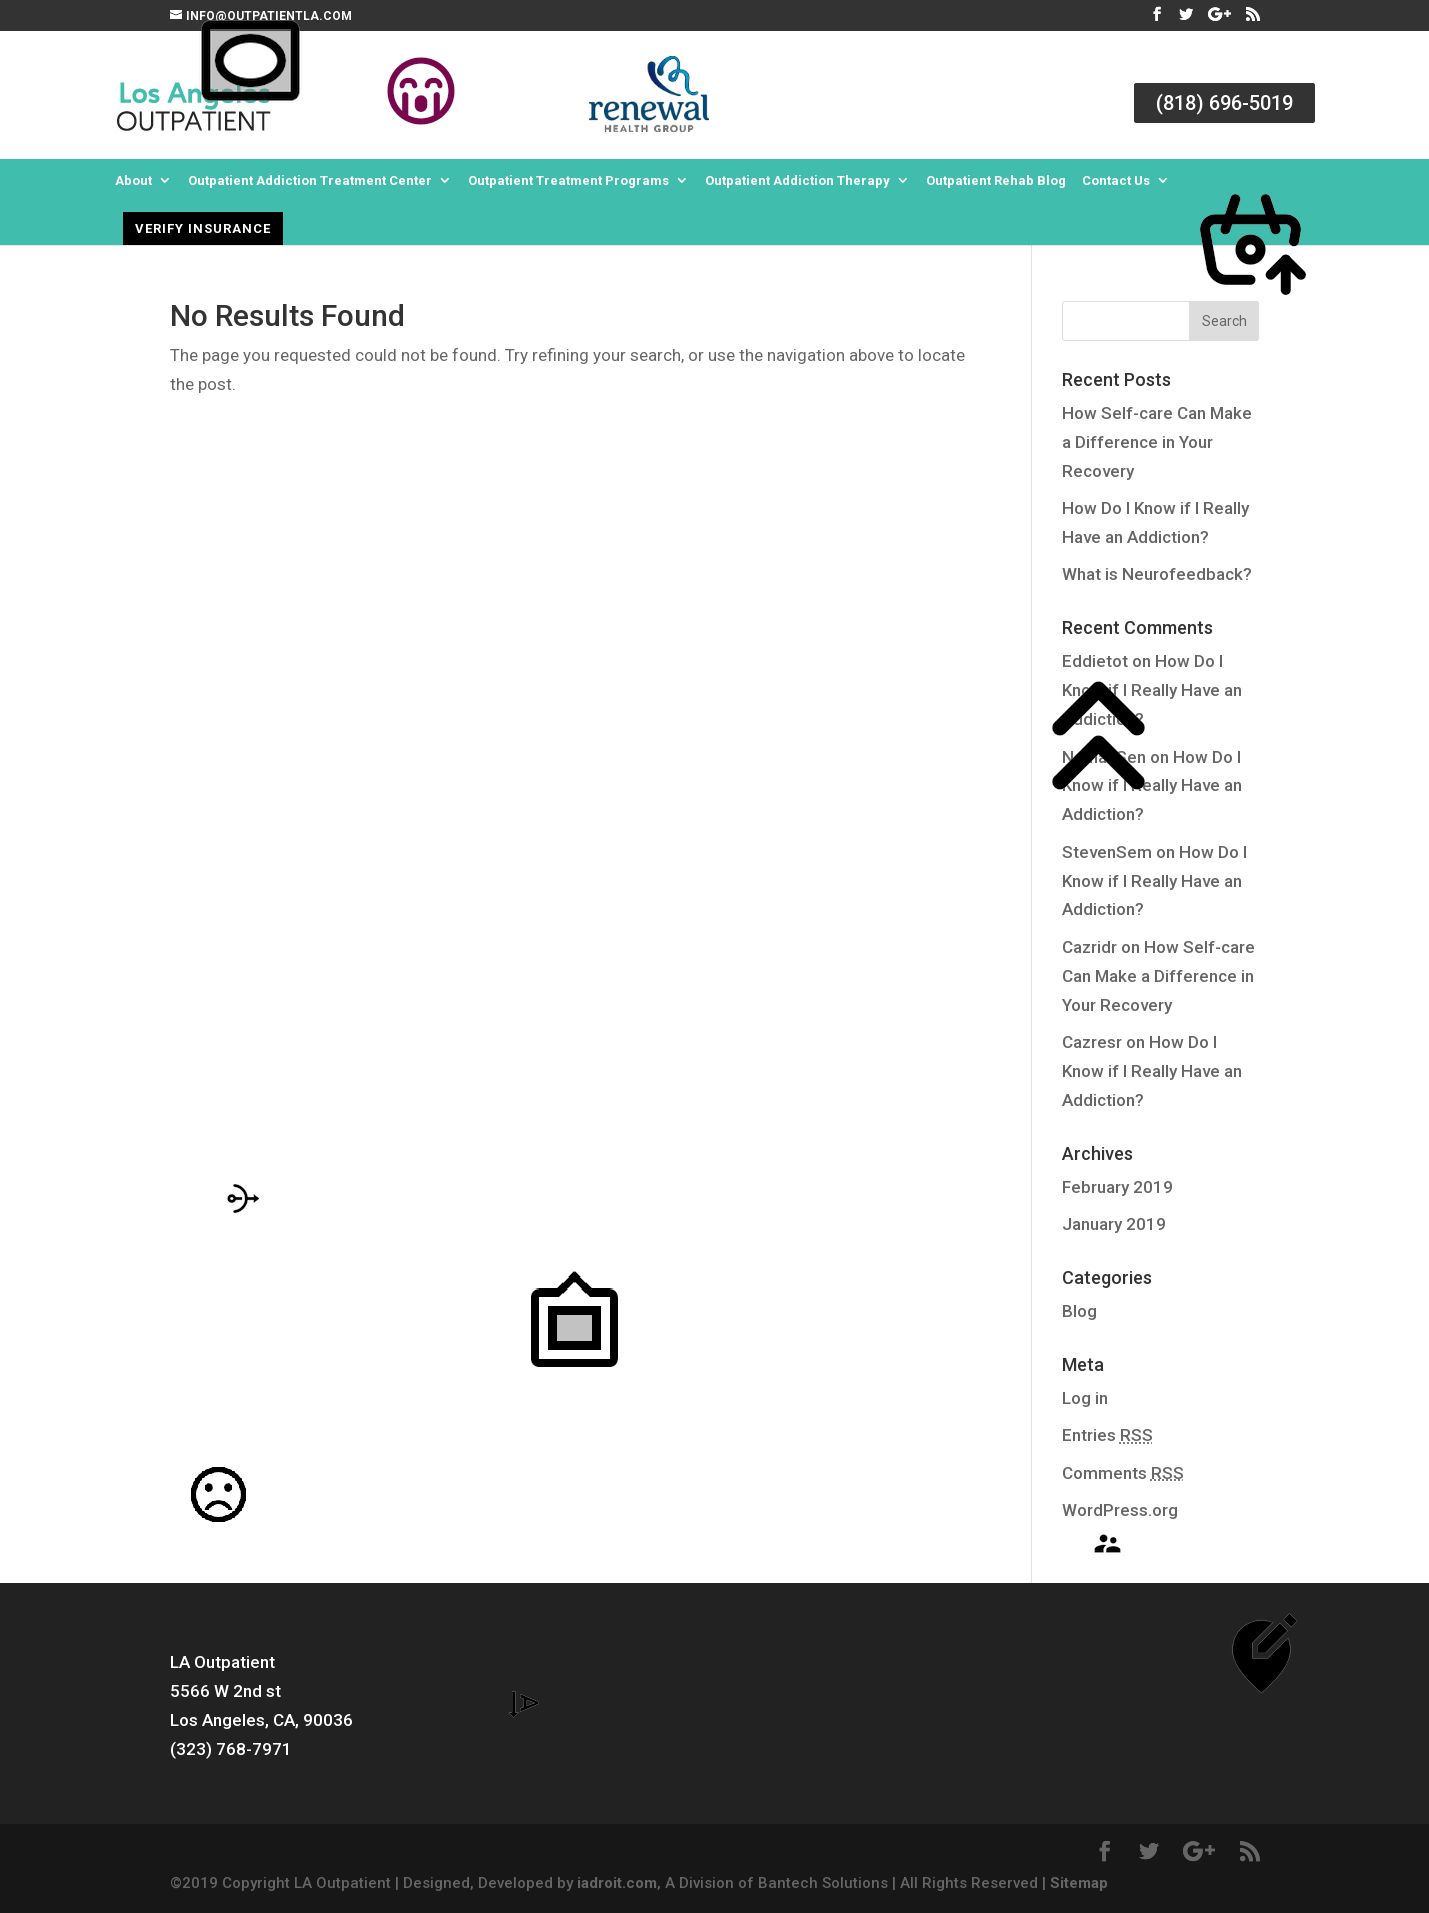  Describe the element at coordinates (574, 1323) in the screenshot. I see `add a frame or border to an image` at that location.